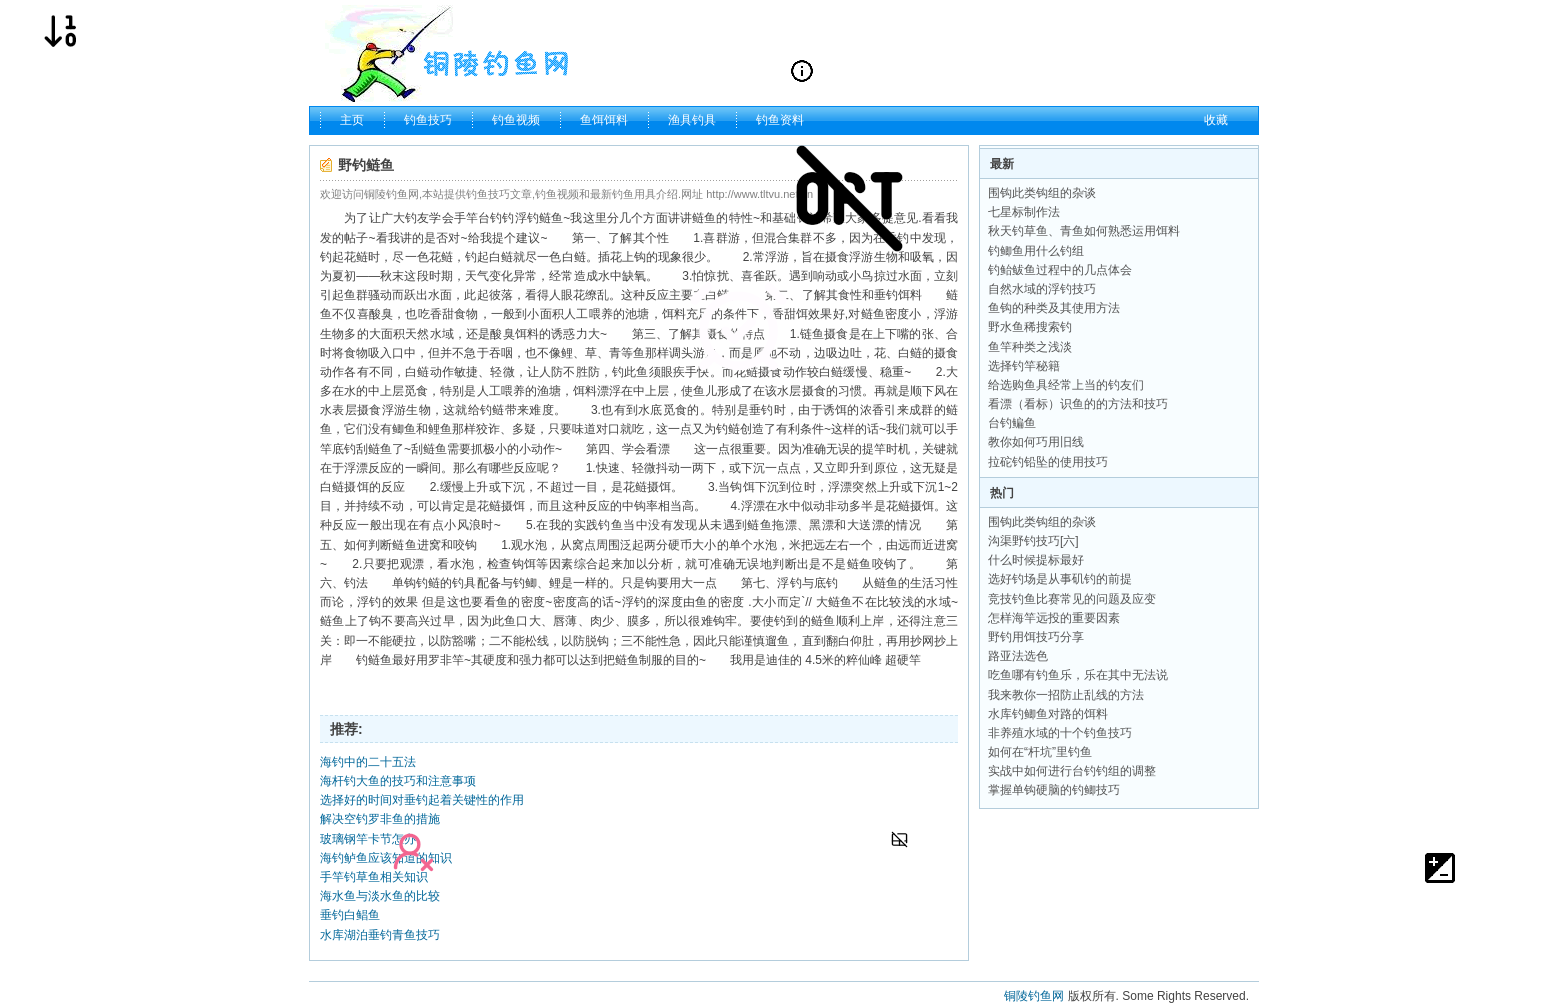 This screenshot has width=1568, height=1007. Describe the element at coordinates (849, 198) in the screenshot. I see `http options method disabled or unavailable` at that location.